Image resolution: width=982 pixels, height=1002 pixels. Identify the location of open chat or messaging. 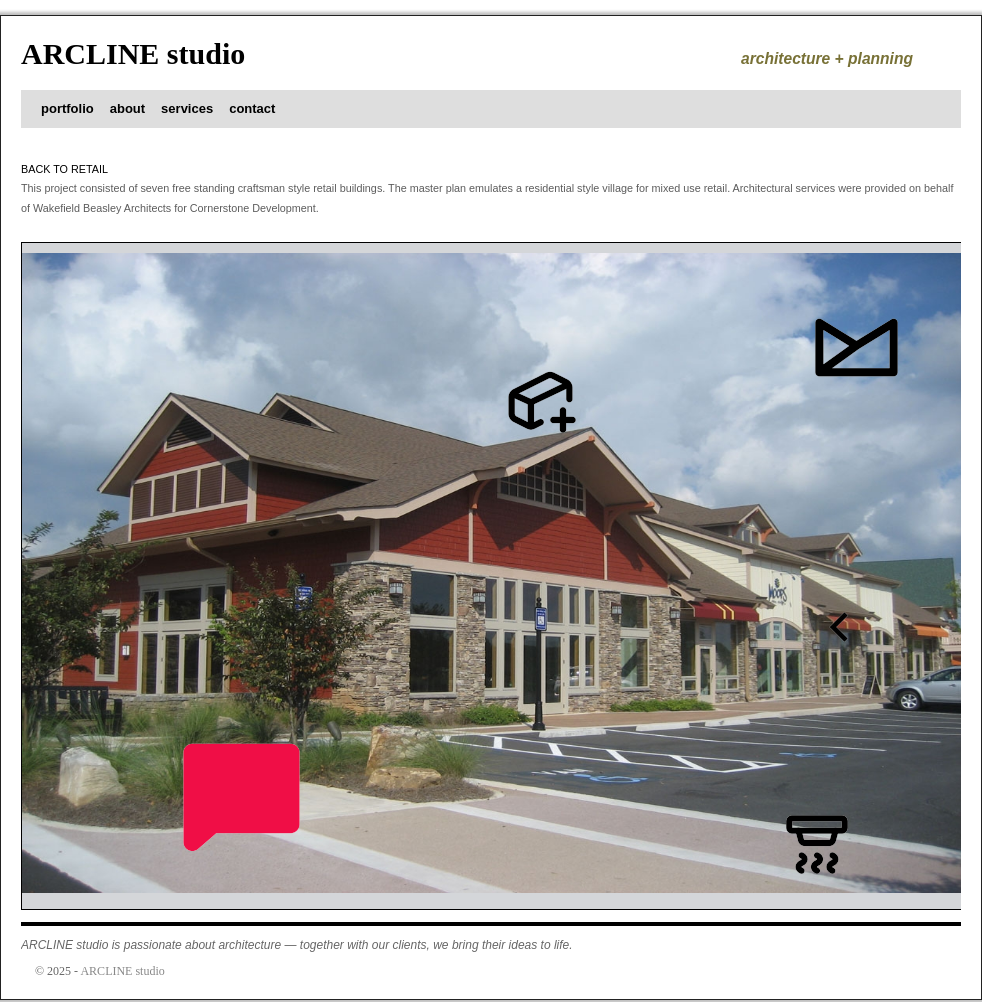
(241, 788).